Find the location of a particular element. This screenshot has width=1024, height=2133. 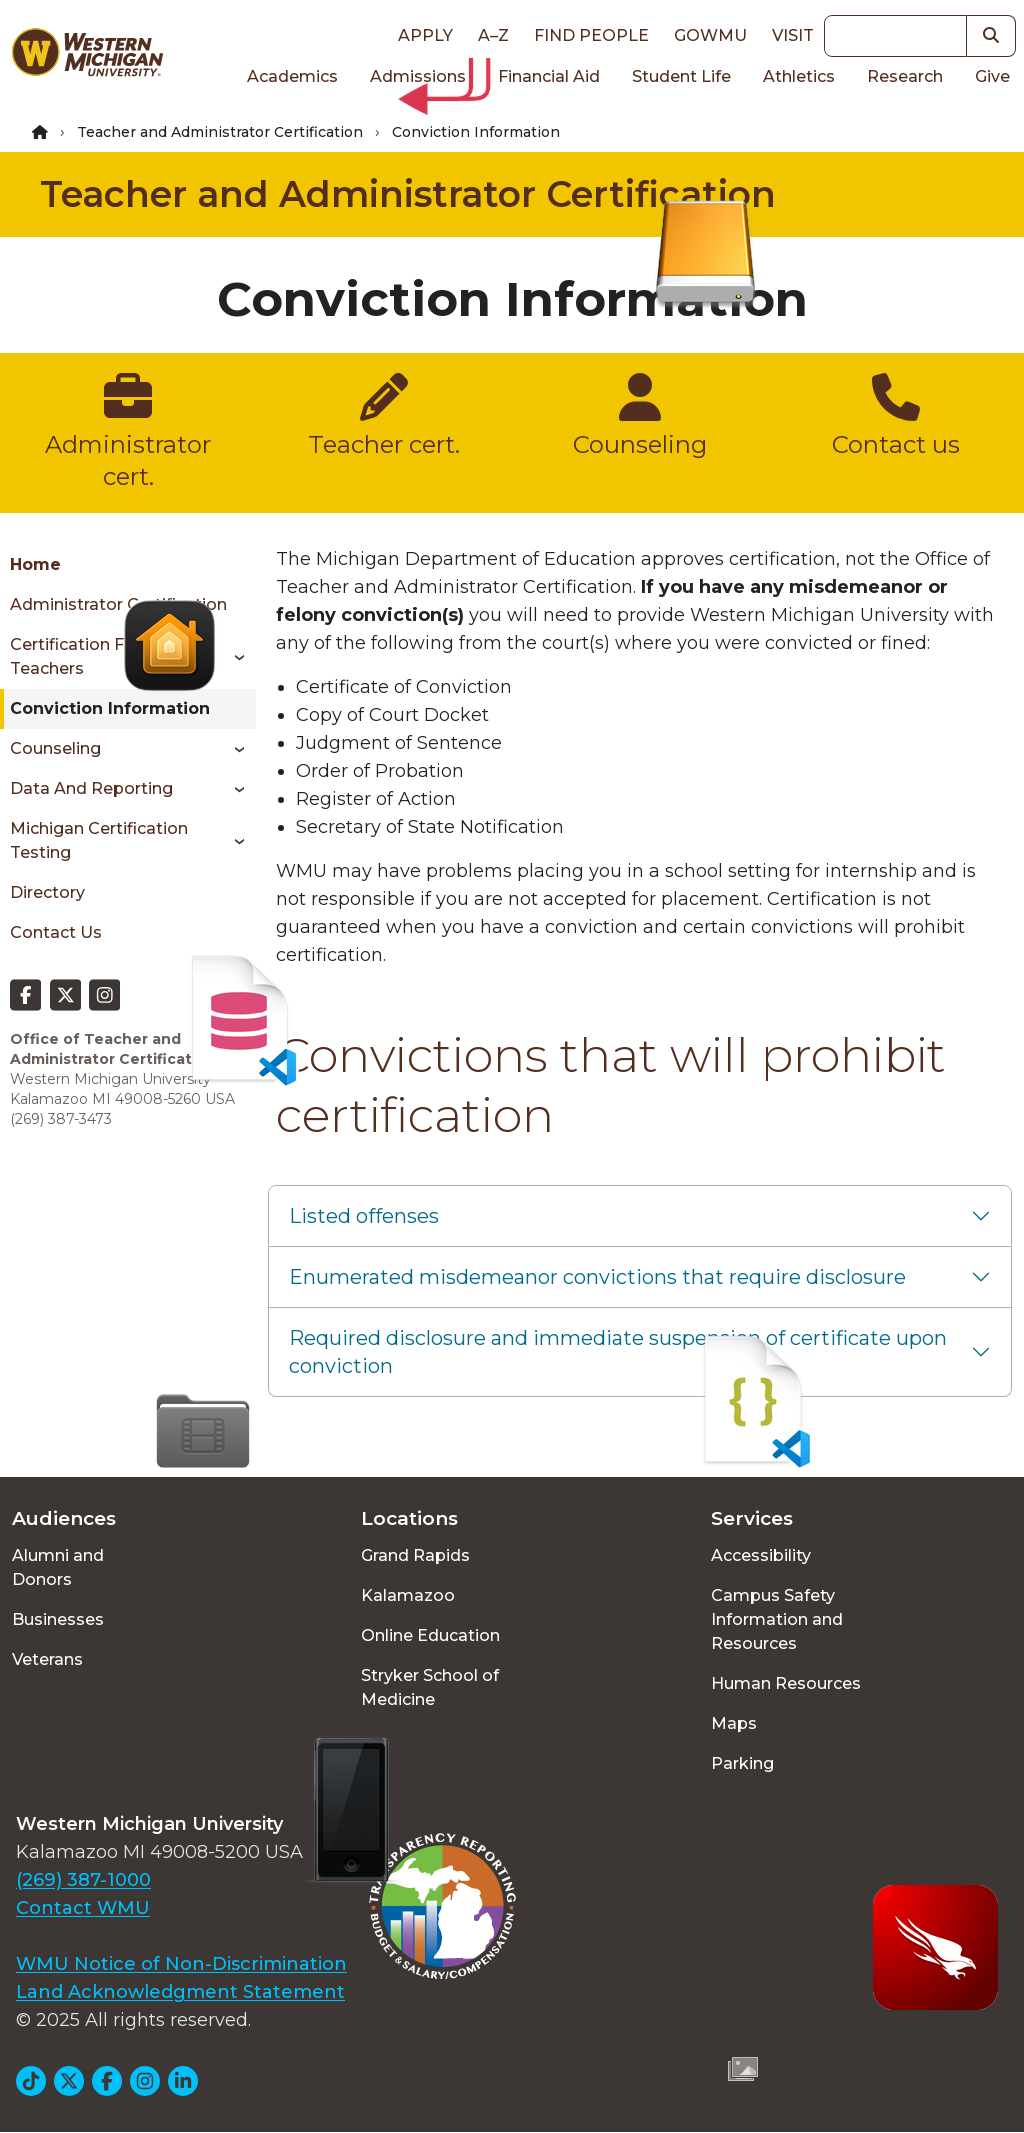

iPod nano device connected to your system is located at coordinates (351, 1810).